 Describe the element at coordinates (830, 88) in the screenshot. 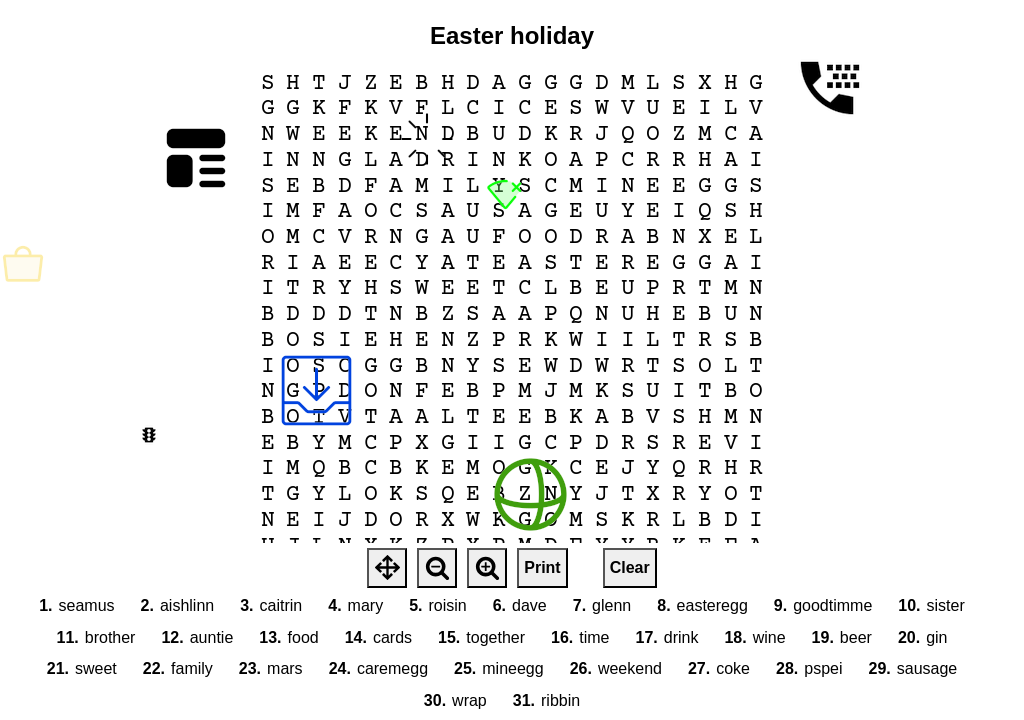

I see `access TTY/TDD accessibility calling features` at that location.